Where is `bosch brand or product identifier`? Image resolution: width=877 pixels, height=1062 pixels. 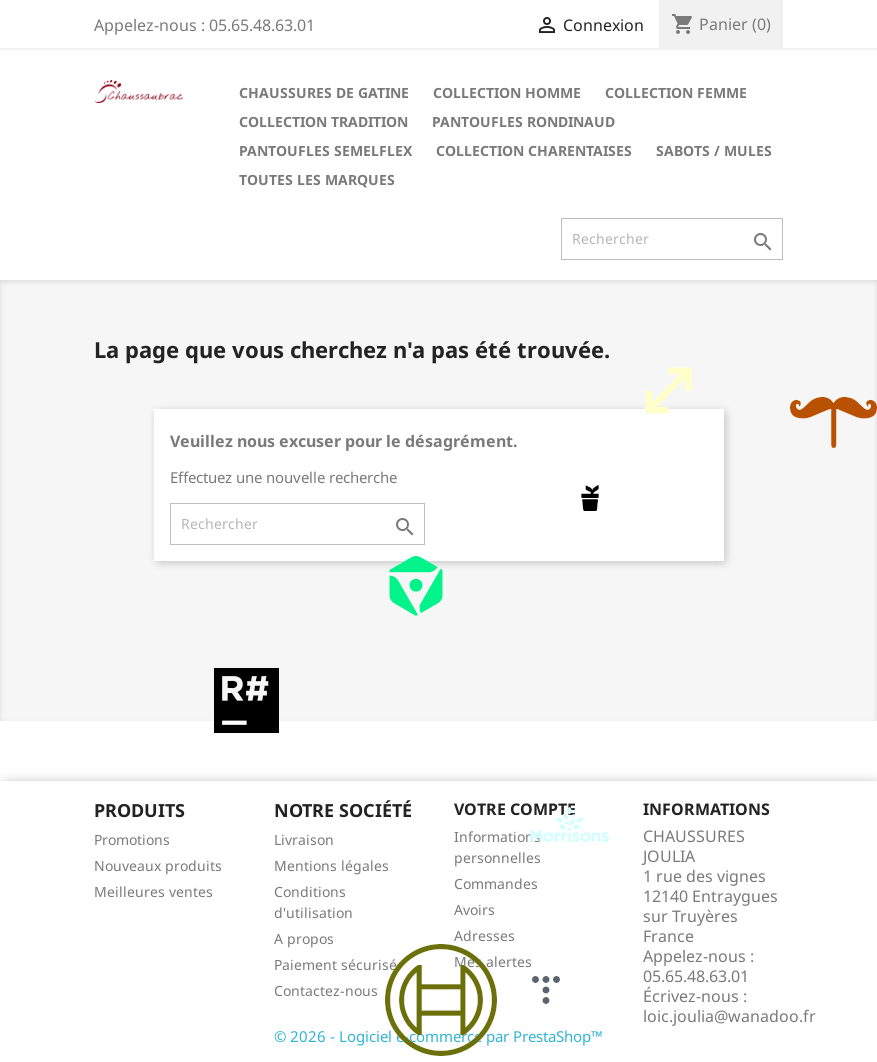 bosch brand or product identifier is located at coordinates (441, 1000).